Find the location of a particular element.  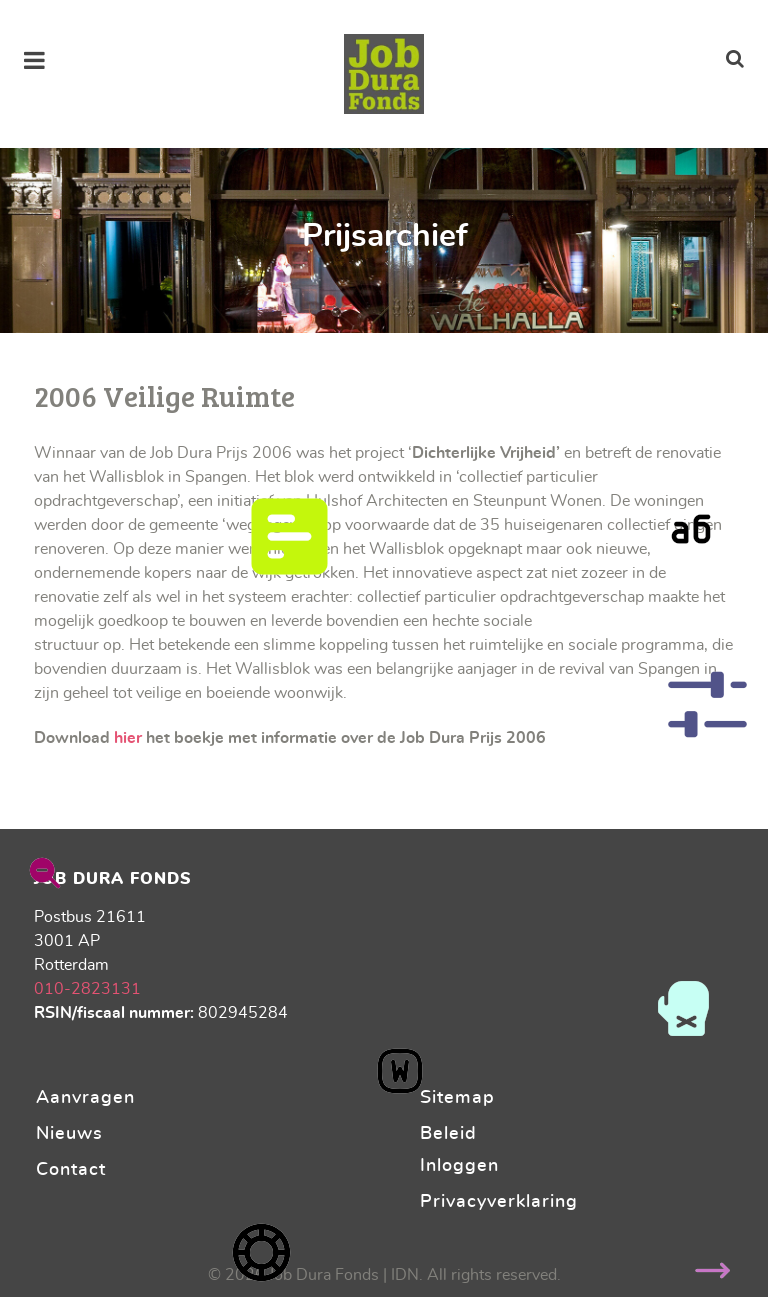

zoom out is located at coordinates (45, 873).